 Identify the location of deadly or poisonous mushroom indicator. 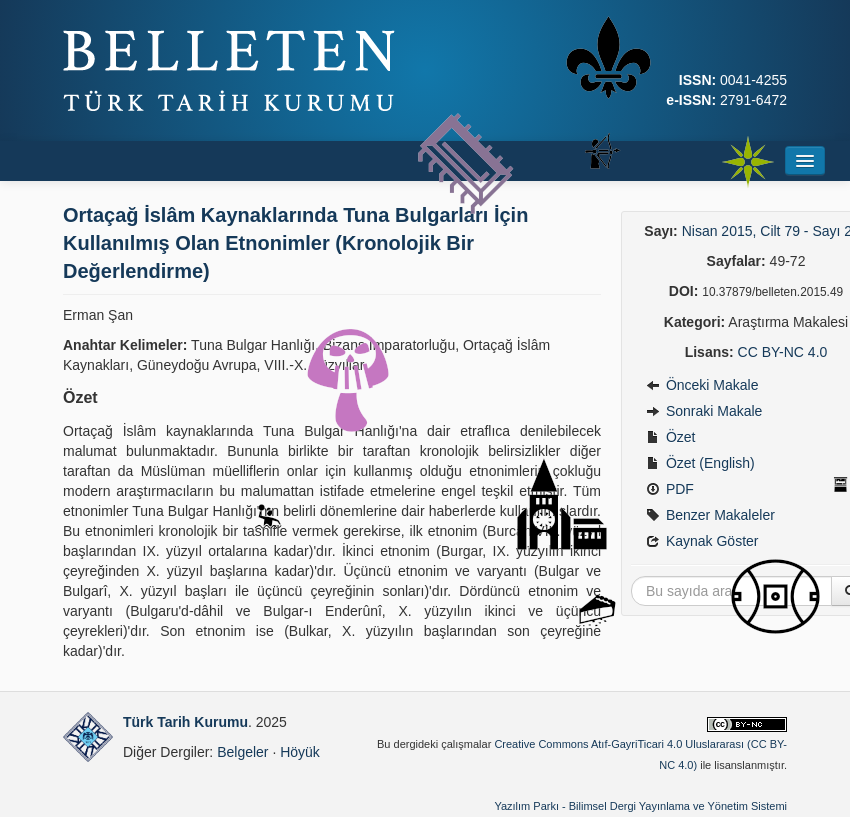
(347, 380).